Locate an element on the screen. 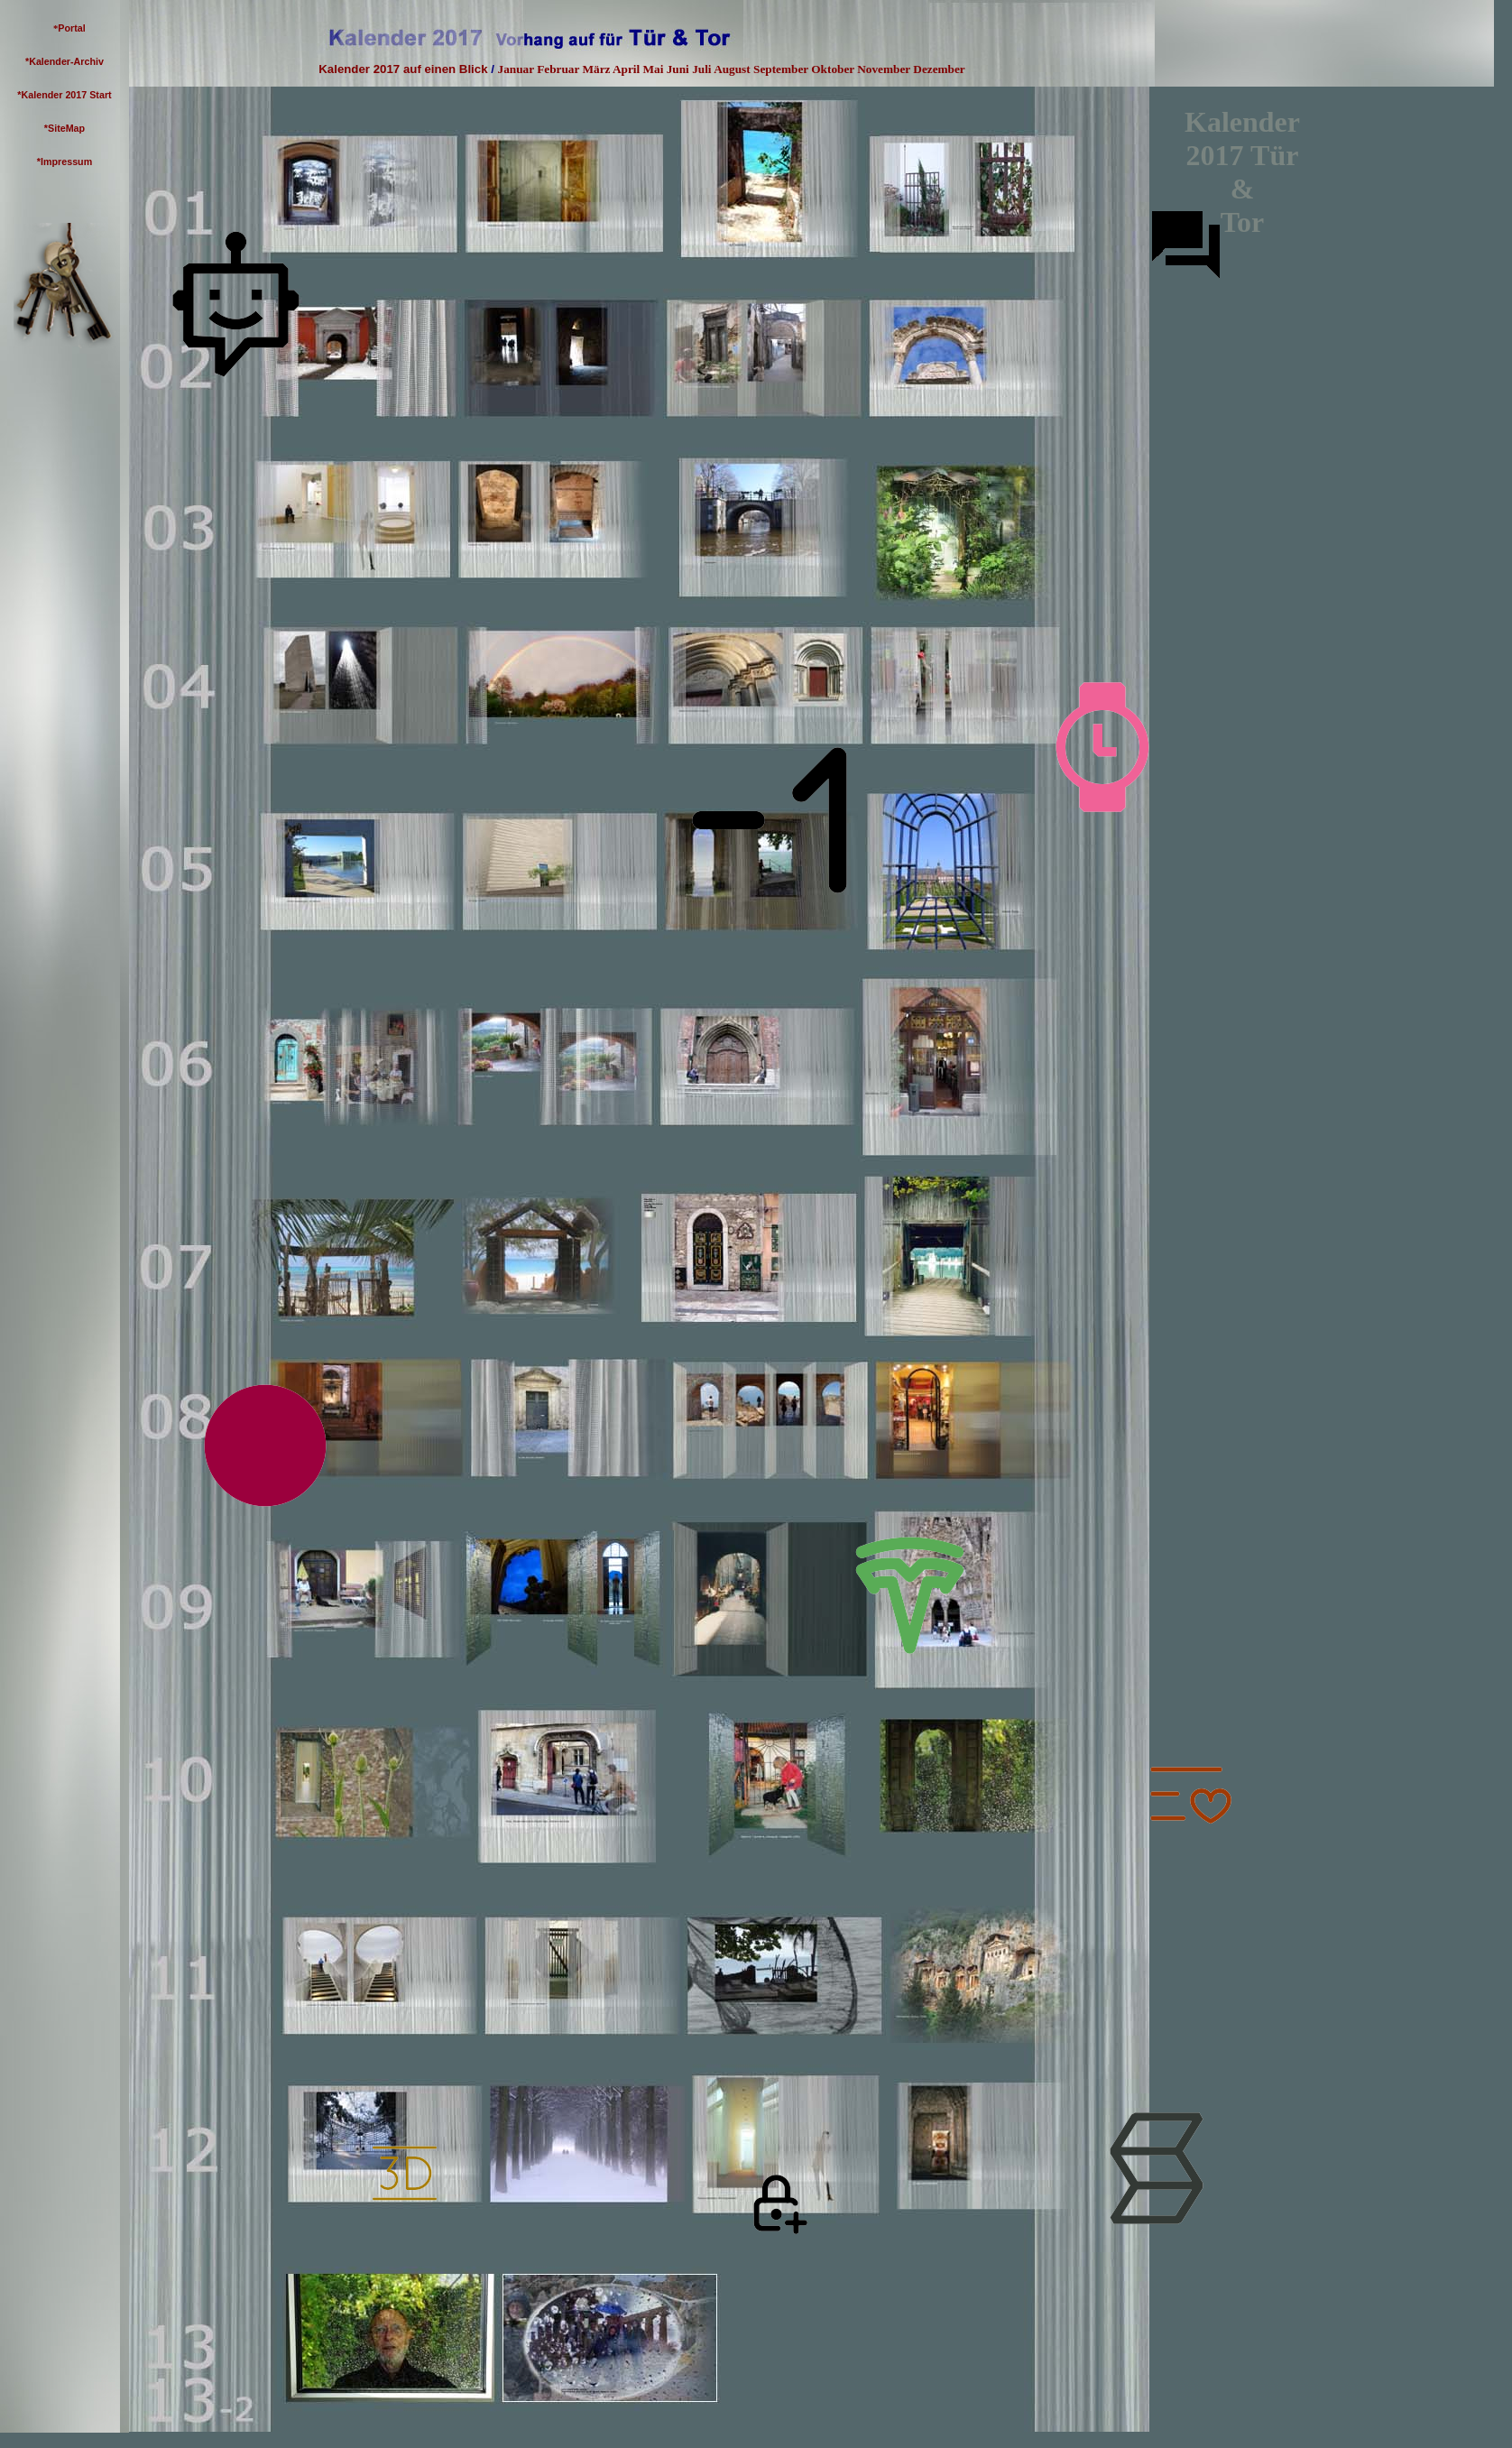  open discussion forum or community chat is located at coordinates (1185, 245).